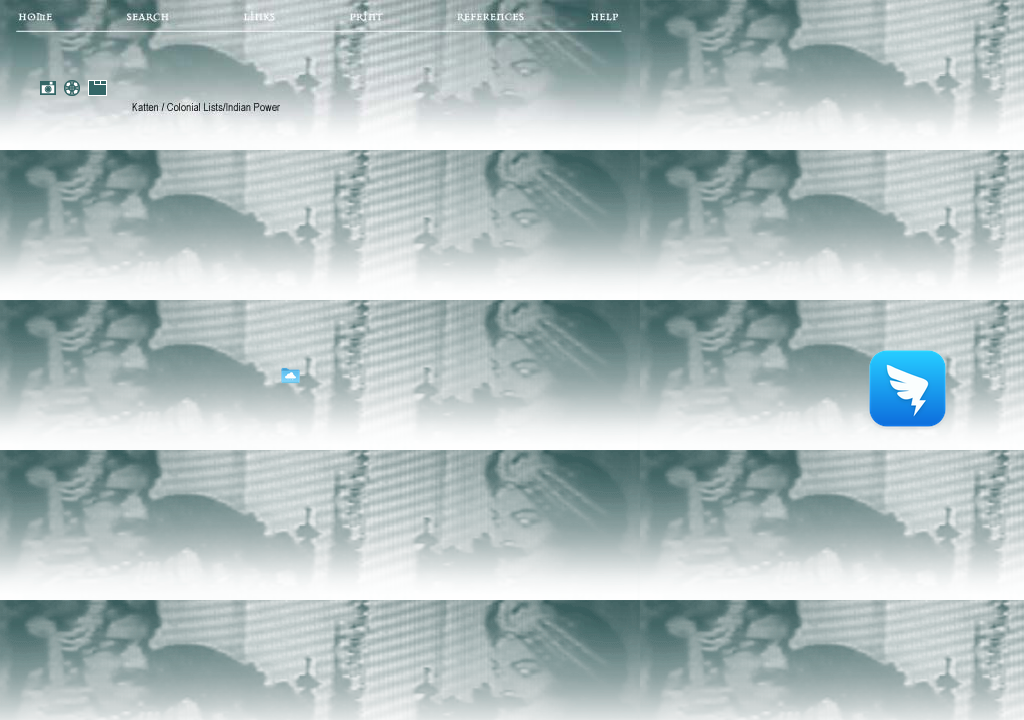 This screenshot has width=1024, height=720. What do you see at coordinates (907, 388) in the screenshot?
I see `open dingtalk messaging app` at bounding box center [907, 388].